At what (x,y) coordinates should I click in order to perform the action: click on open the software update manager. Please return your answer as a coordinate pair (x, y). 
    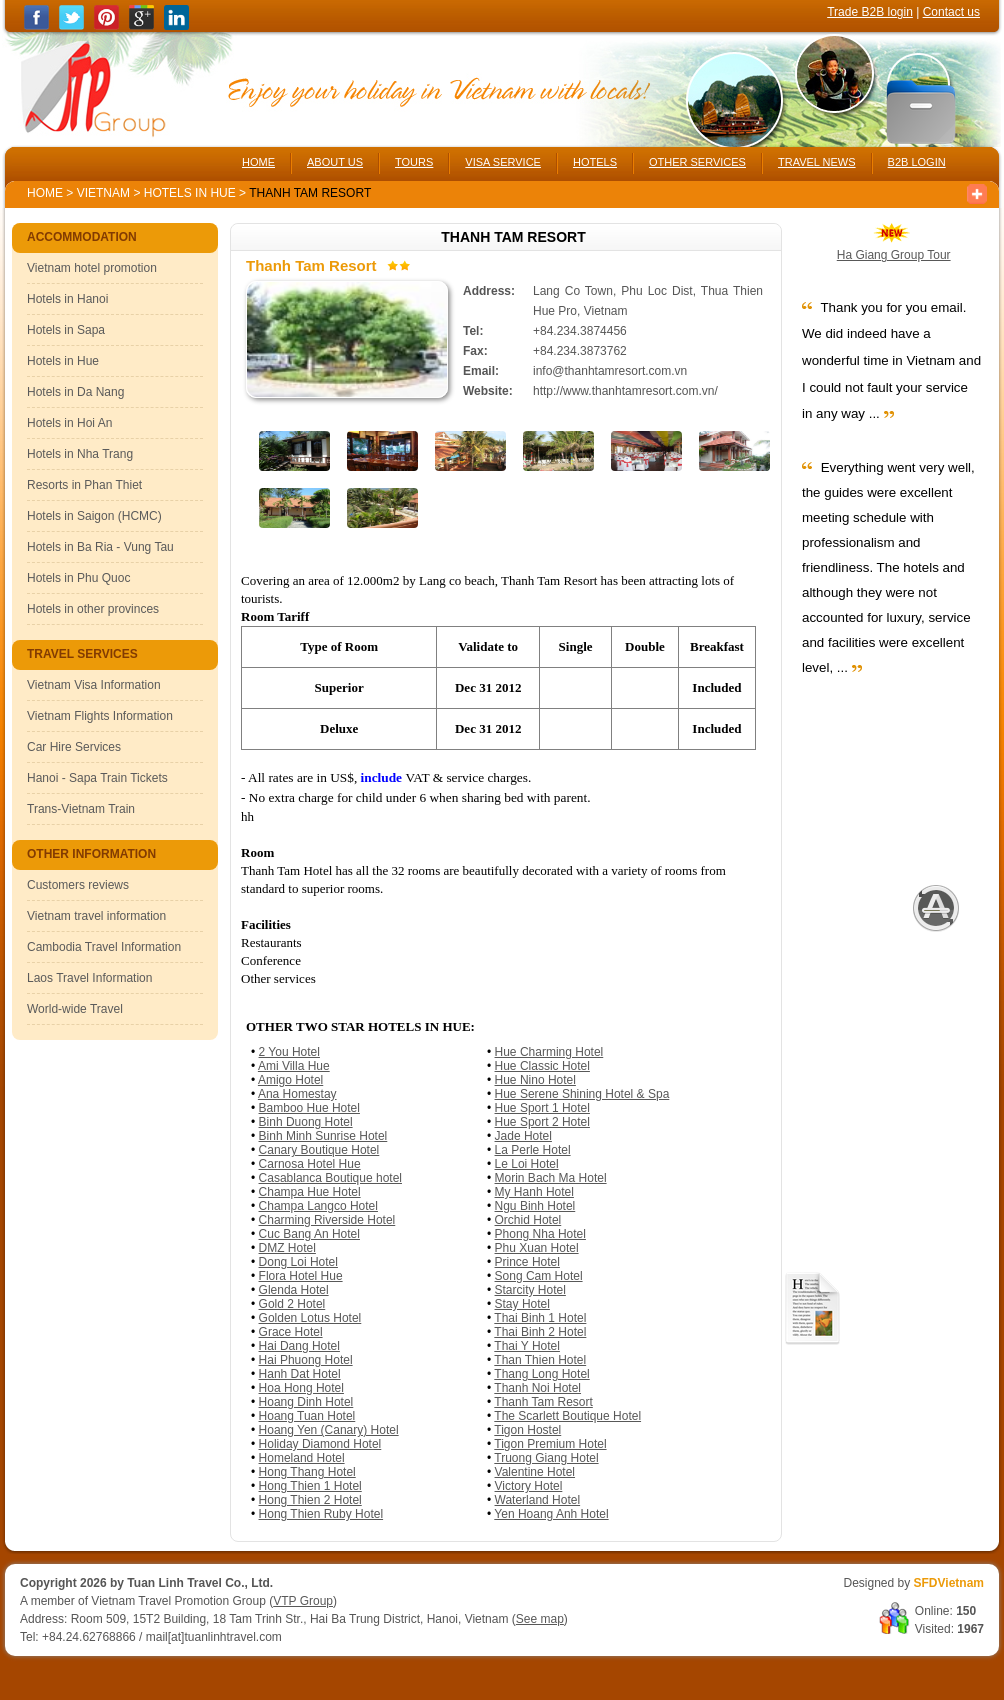
    Looking at the image, I should click on (936, 908).